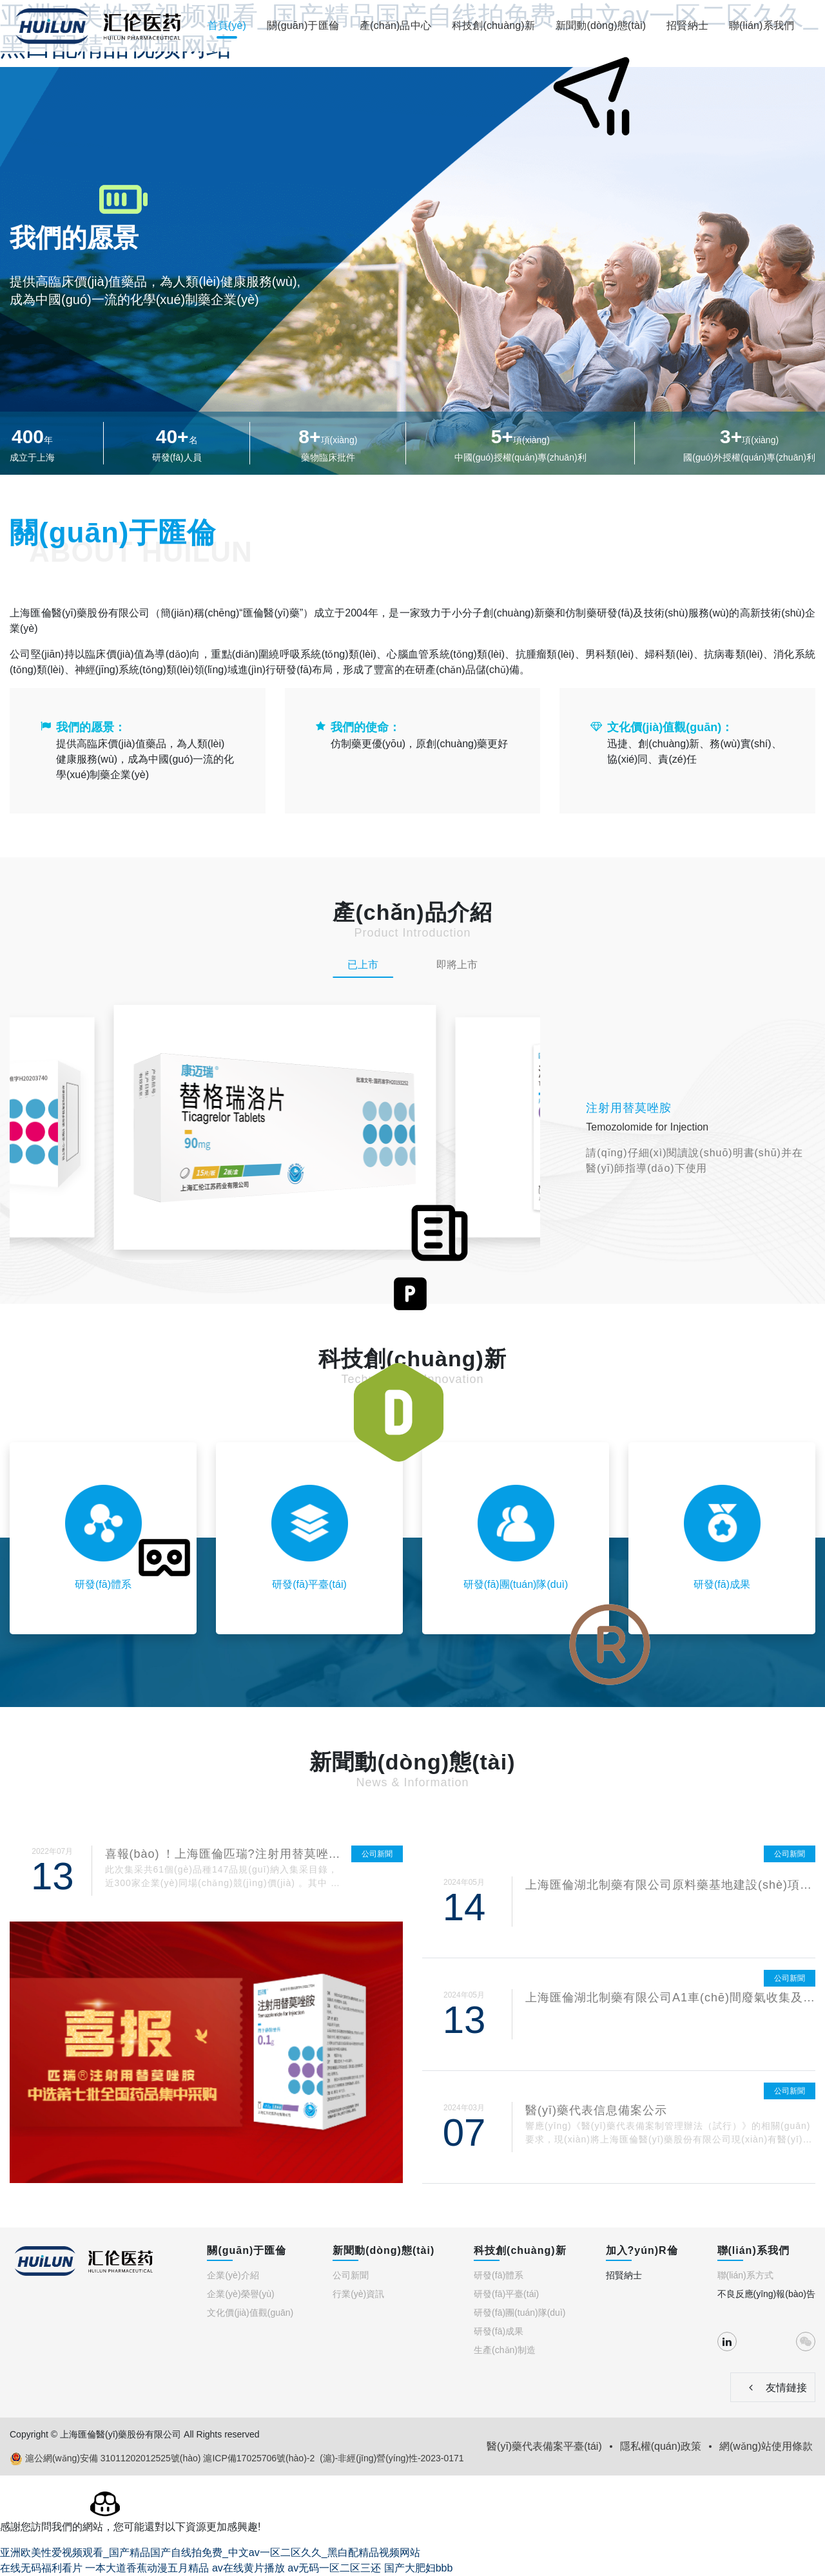 Image resolution: width=825 pixels, height=2576 pixels. What do you see at coordinates (410, 1293) in the screenshot?
I see `parking location or availability` at bounding box center [410, 1293].